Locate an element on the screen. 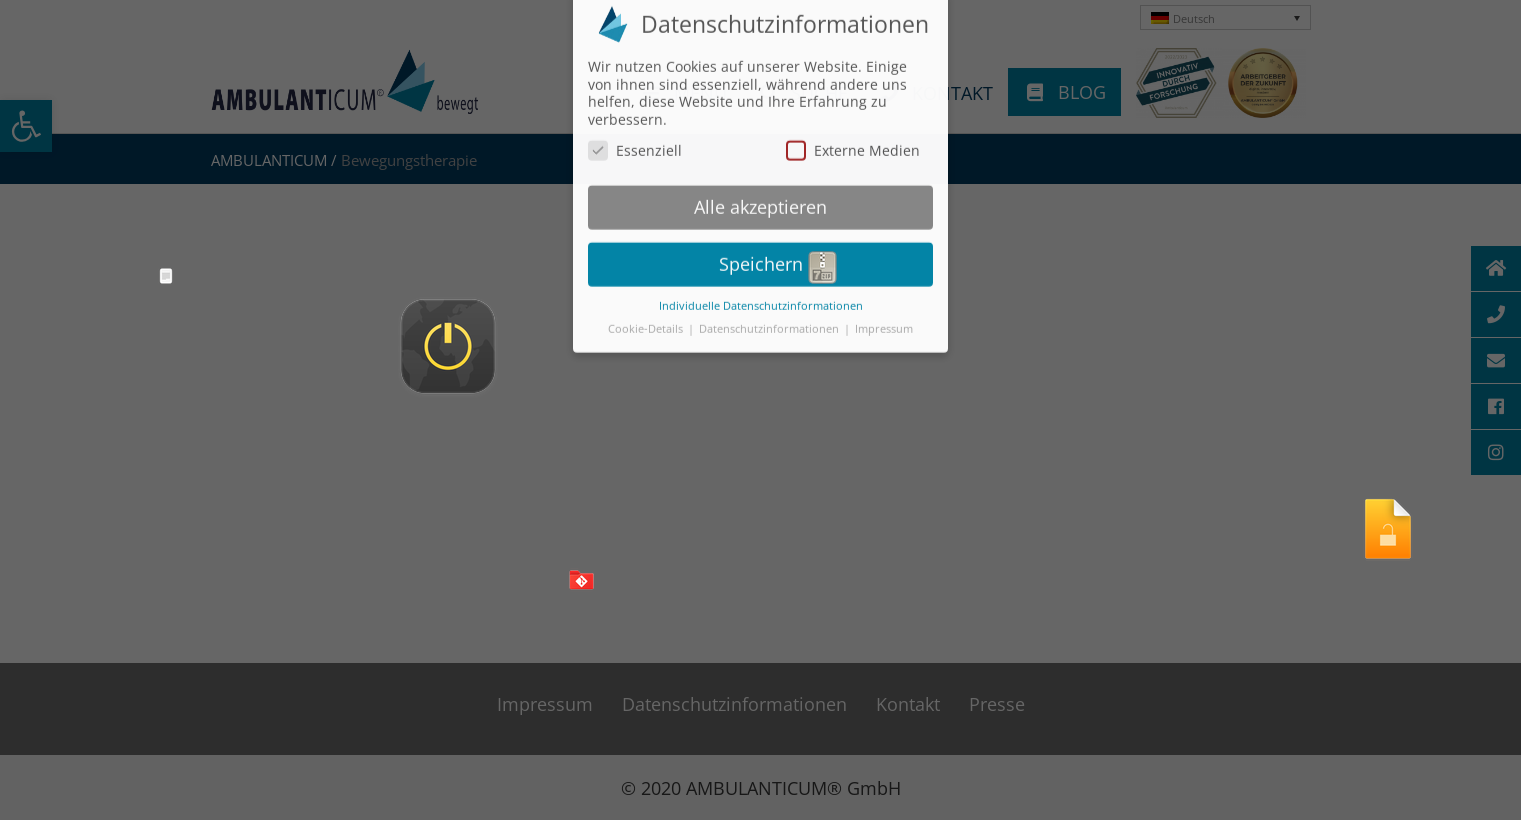 Image resolution: width=1521 pixels, height=820 pixels. indicates a file or folder contains documents is located at coordinates (166, 276).